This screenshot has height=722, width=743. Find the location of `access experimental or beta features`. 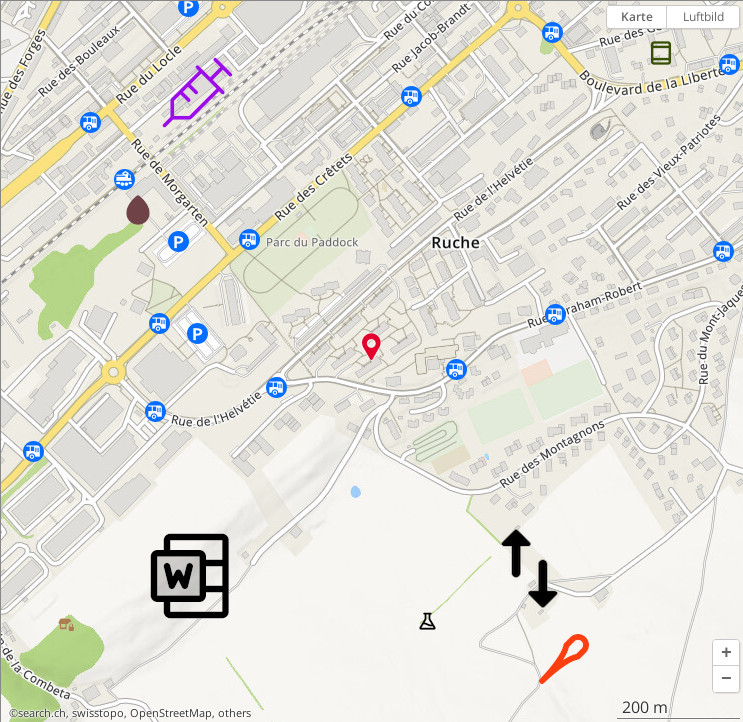

access experimental or beta features is located at coordinates (427, 621).